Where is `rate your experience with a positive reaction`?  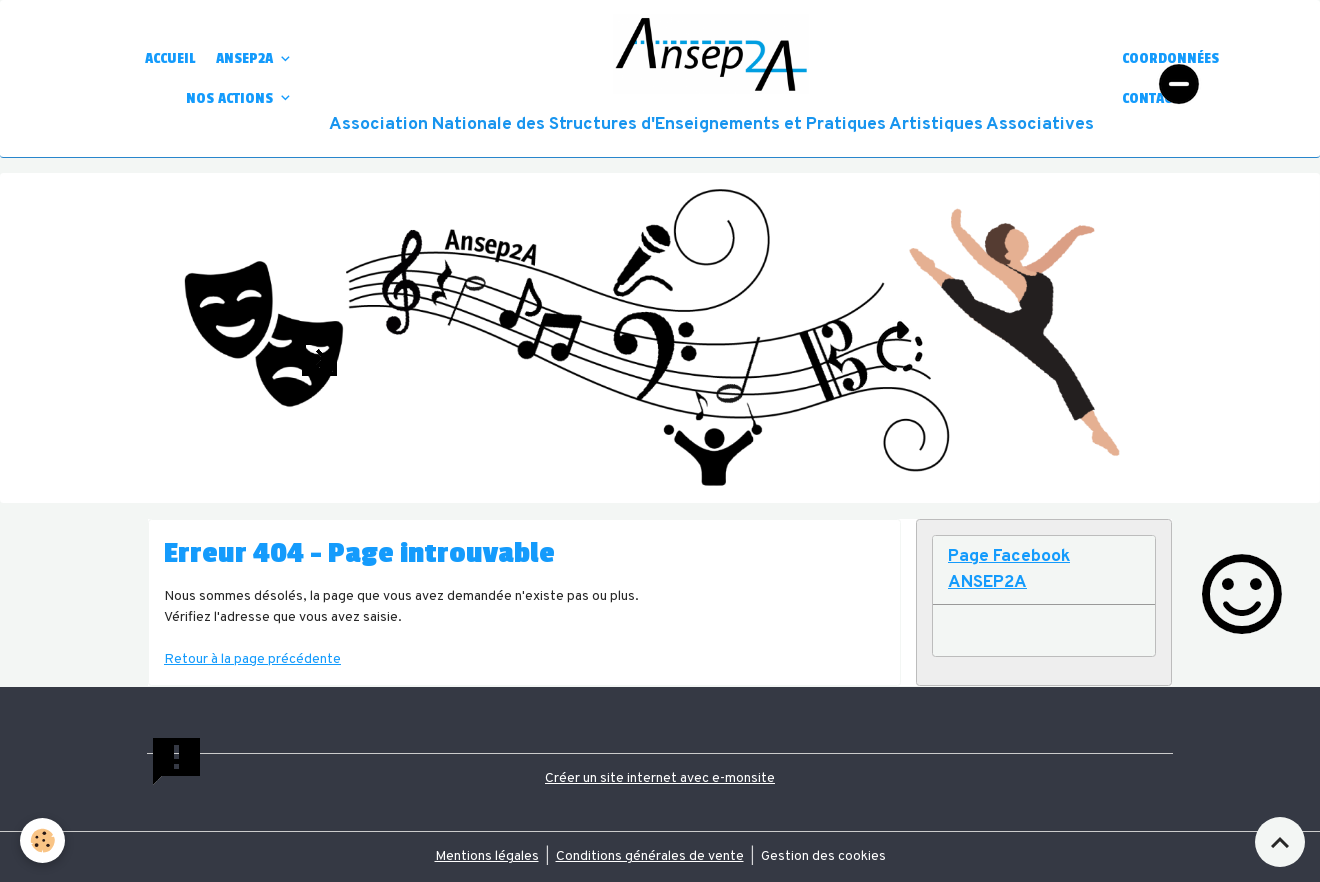 rate your experience with a positive reaction is located at coordinates (1242, 594).